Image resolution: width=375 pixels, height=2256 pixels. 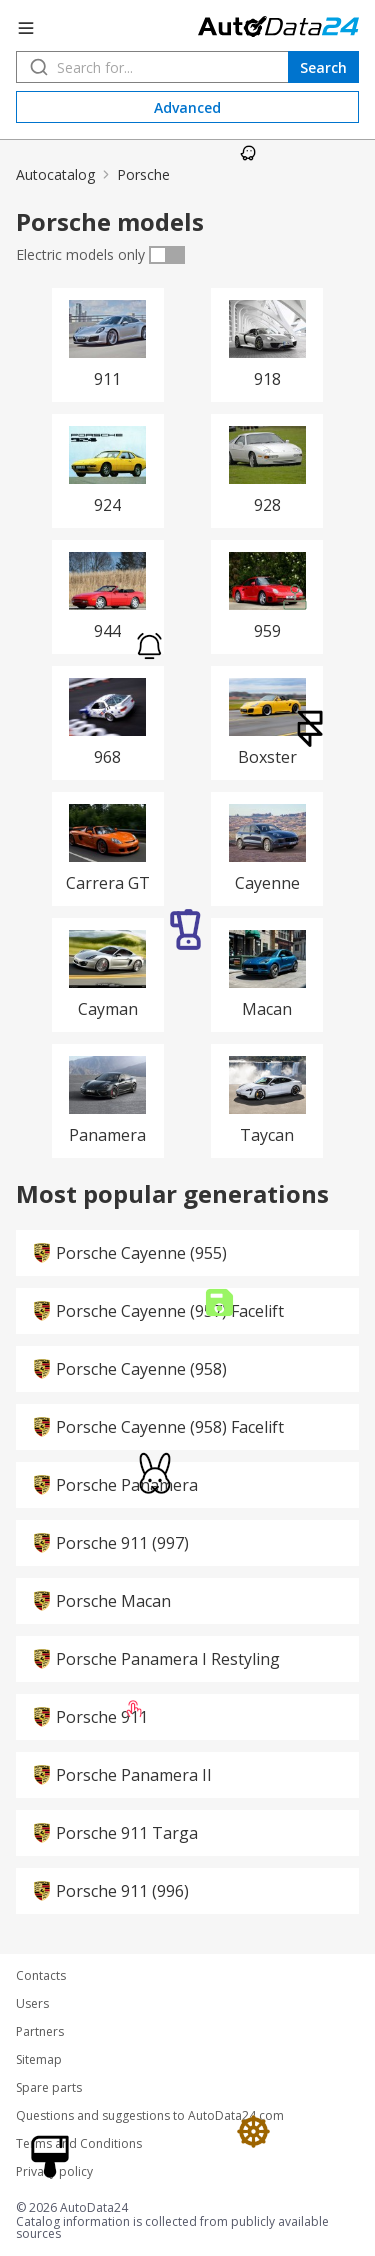 I want to click on access pet or animal-related features, so click(x=155, y=1474).